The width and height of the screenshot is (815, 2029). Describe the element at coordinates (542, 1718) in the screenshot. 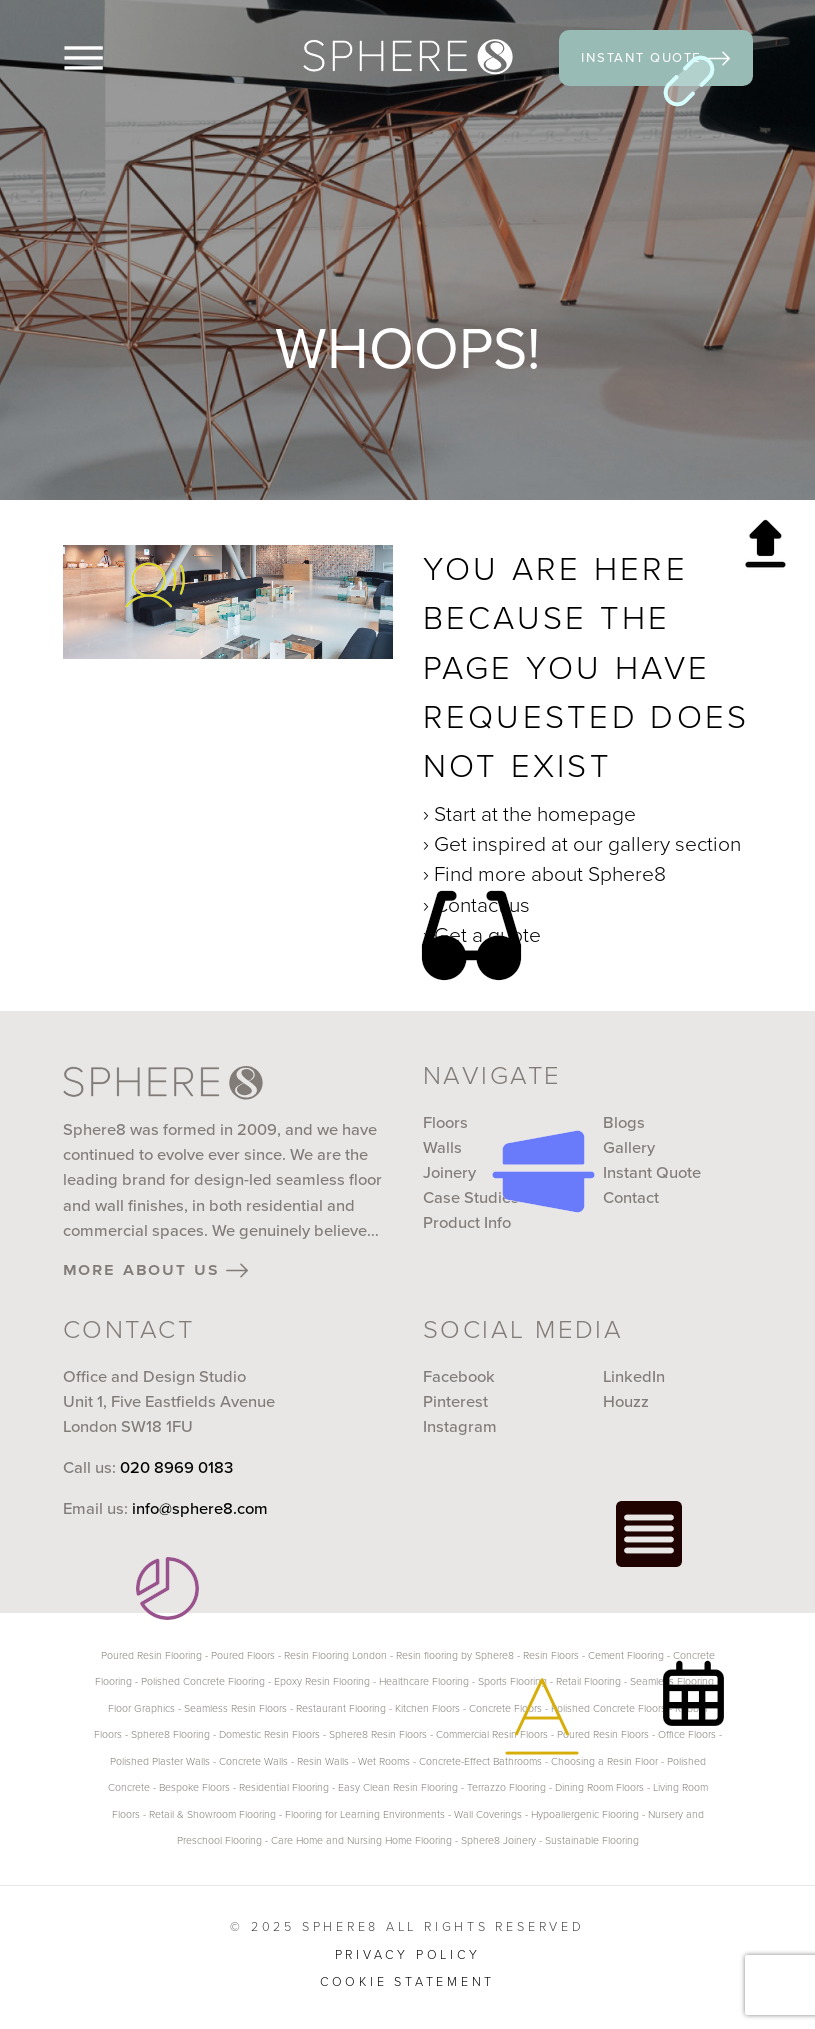

I see `apply underline formatting to text` at that location.